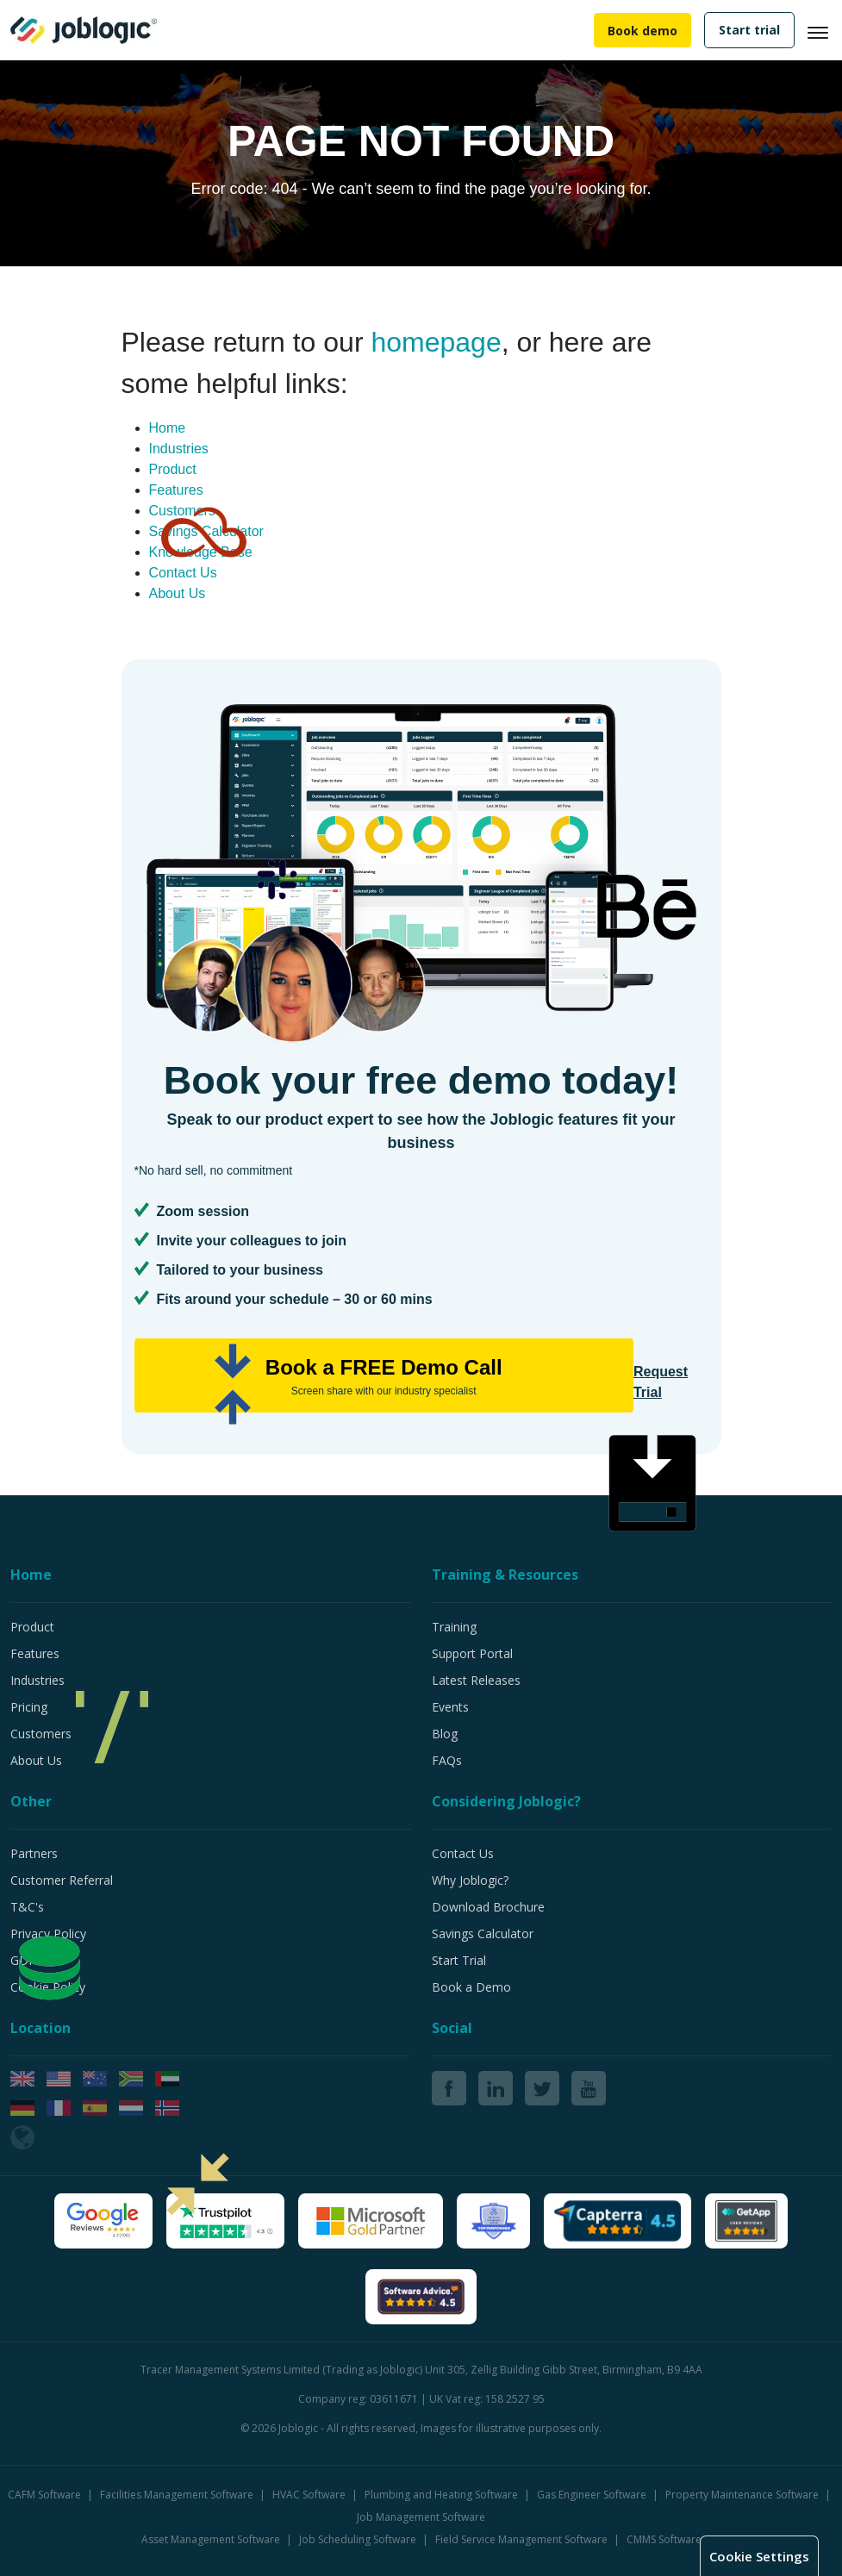 The width and height of the screenshot is (842, 2576). I want to click on install an app or software, so click(652, 1483).